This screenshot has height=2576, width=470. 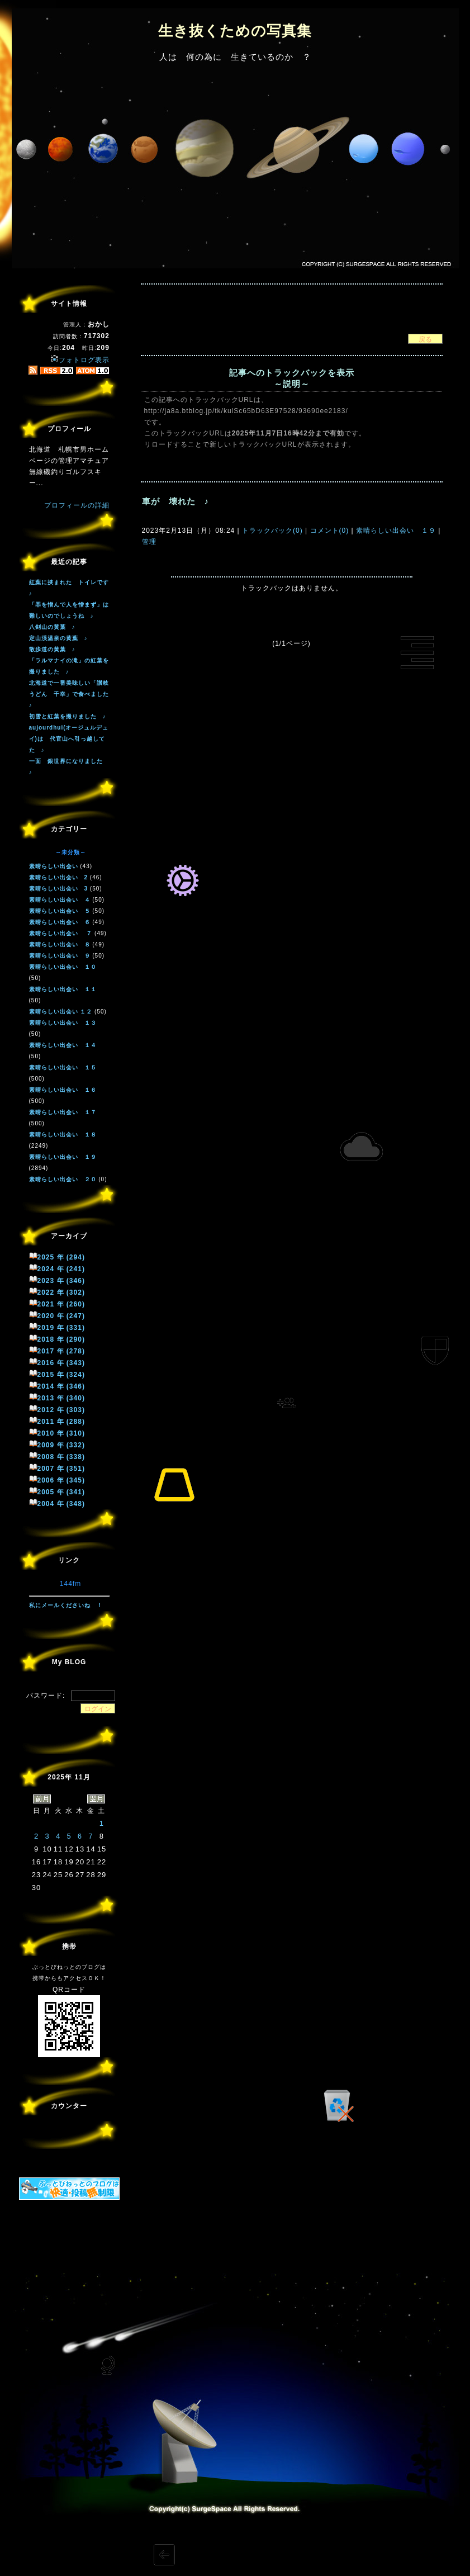 What do you see at coordinates (286, 1403) in the screenshot?
I see `add a new member to a group` at bounding box center [286, 1403].